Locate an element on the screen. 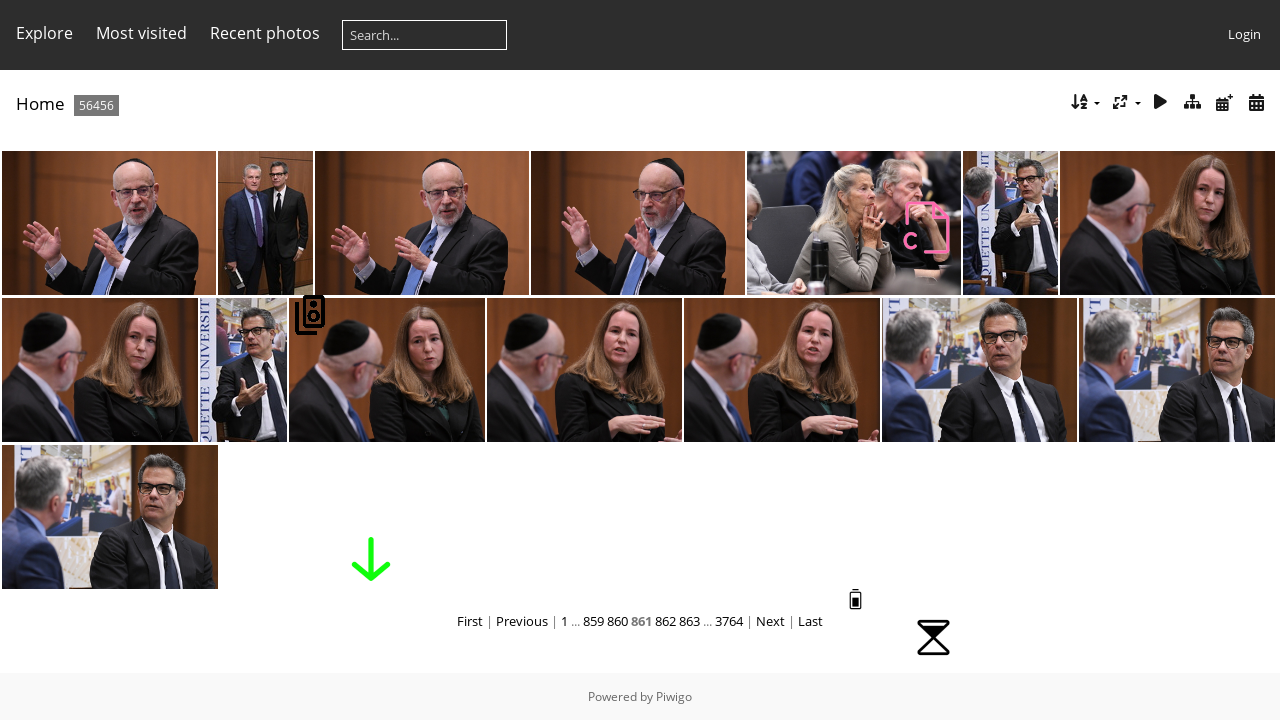  access speaker group settings is located at coordinates (310, 315).